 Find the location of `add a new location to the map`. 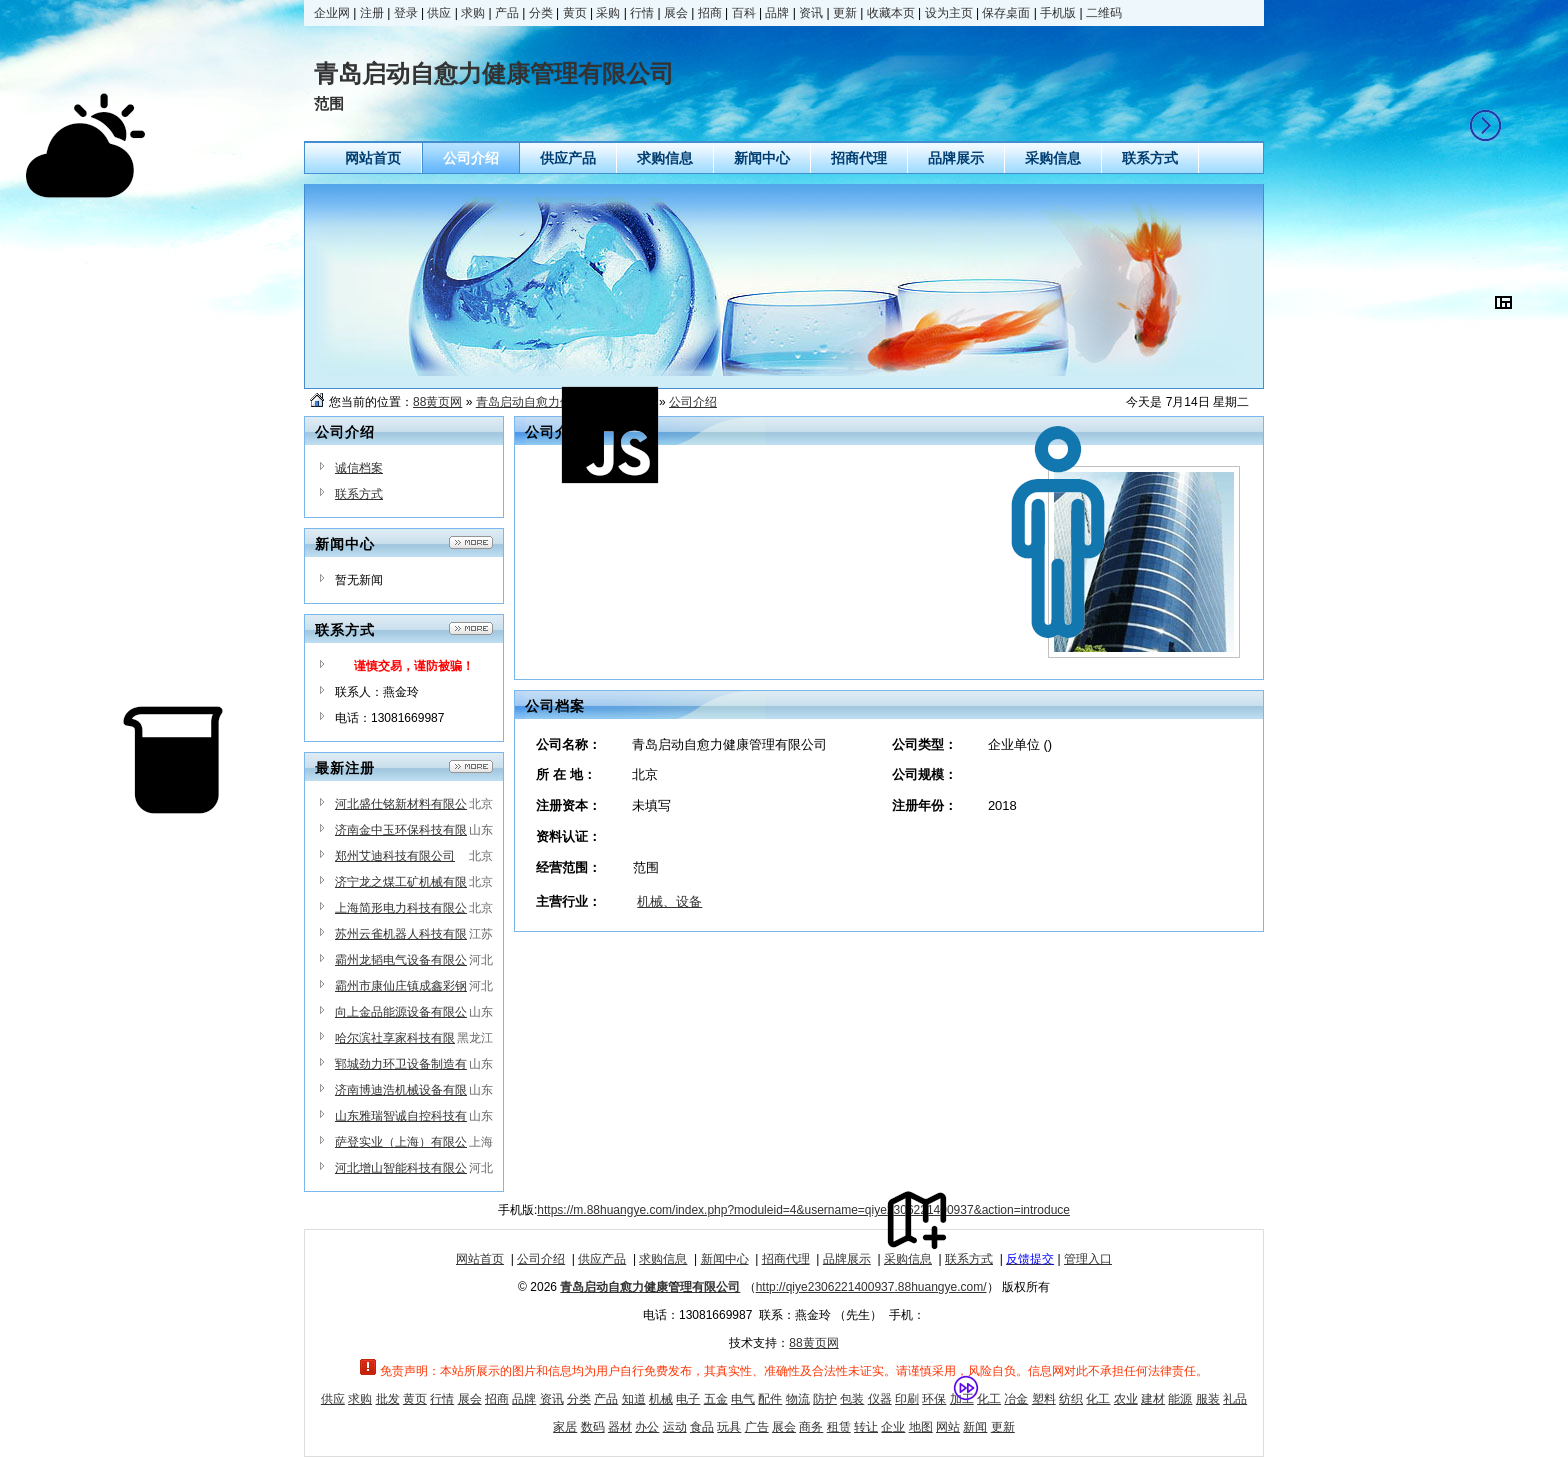

add a new location to the map is located at coordinates (917, 1220).